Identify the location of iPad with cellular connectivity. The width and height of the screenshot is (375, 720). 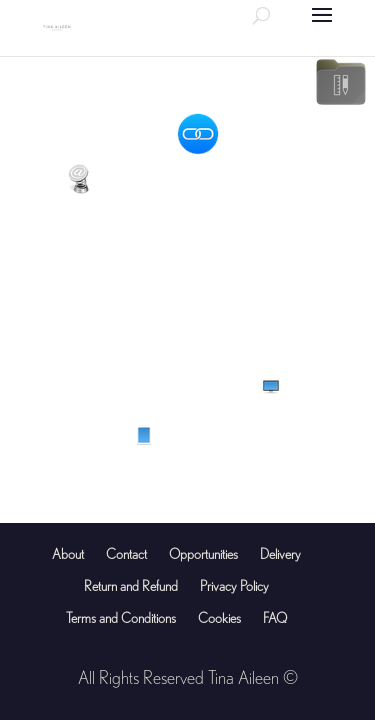
(144, 435).